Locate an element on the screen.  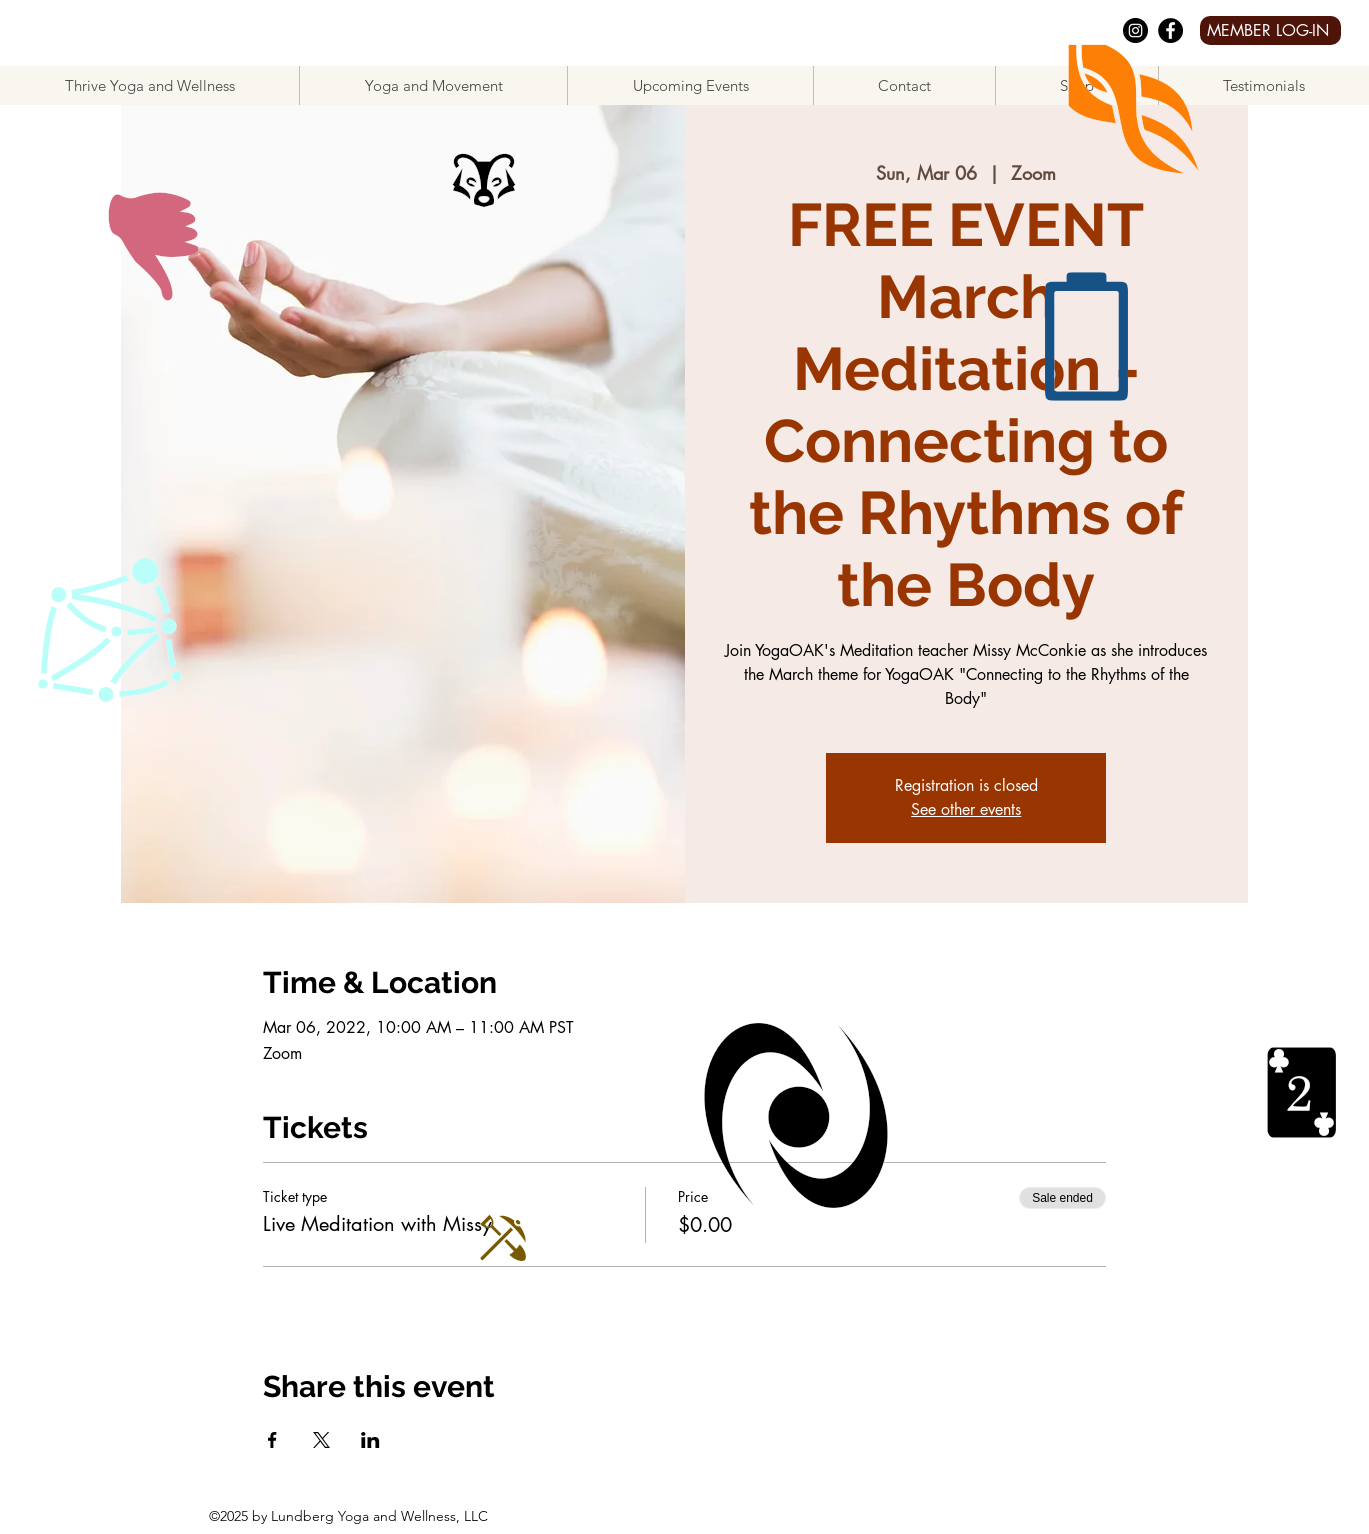
activate tentacle attack ability is located at coordinates (1134, 108).